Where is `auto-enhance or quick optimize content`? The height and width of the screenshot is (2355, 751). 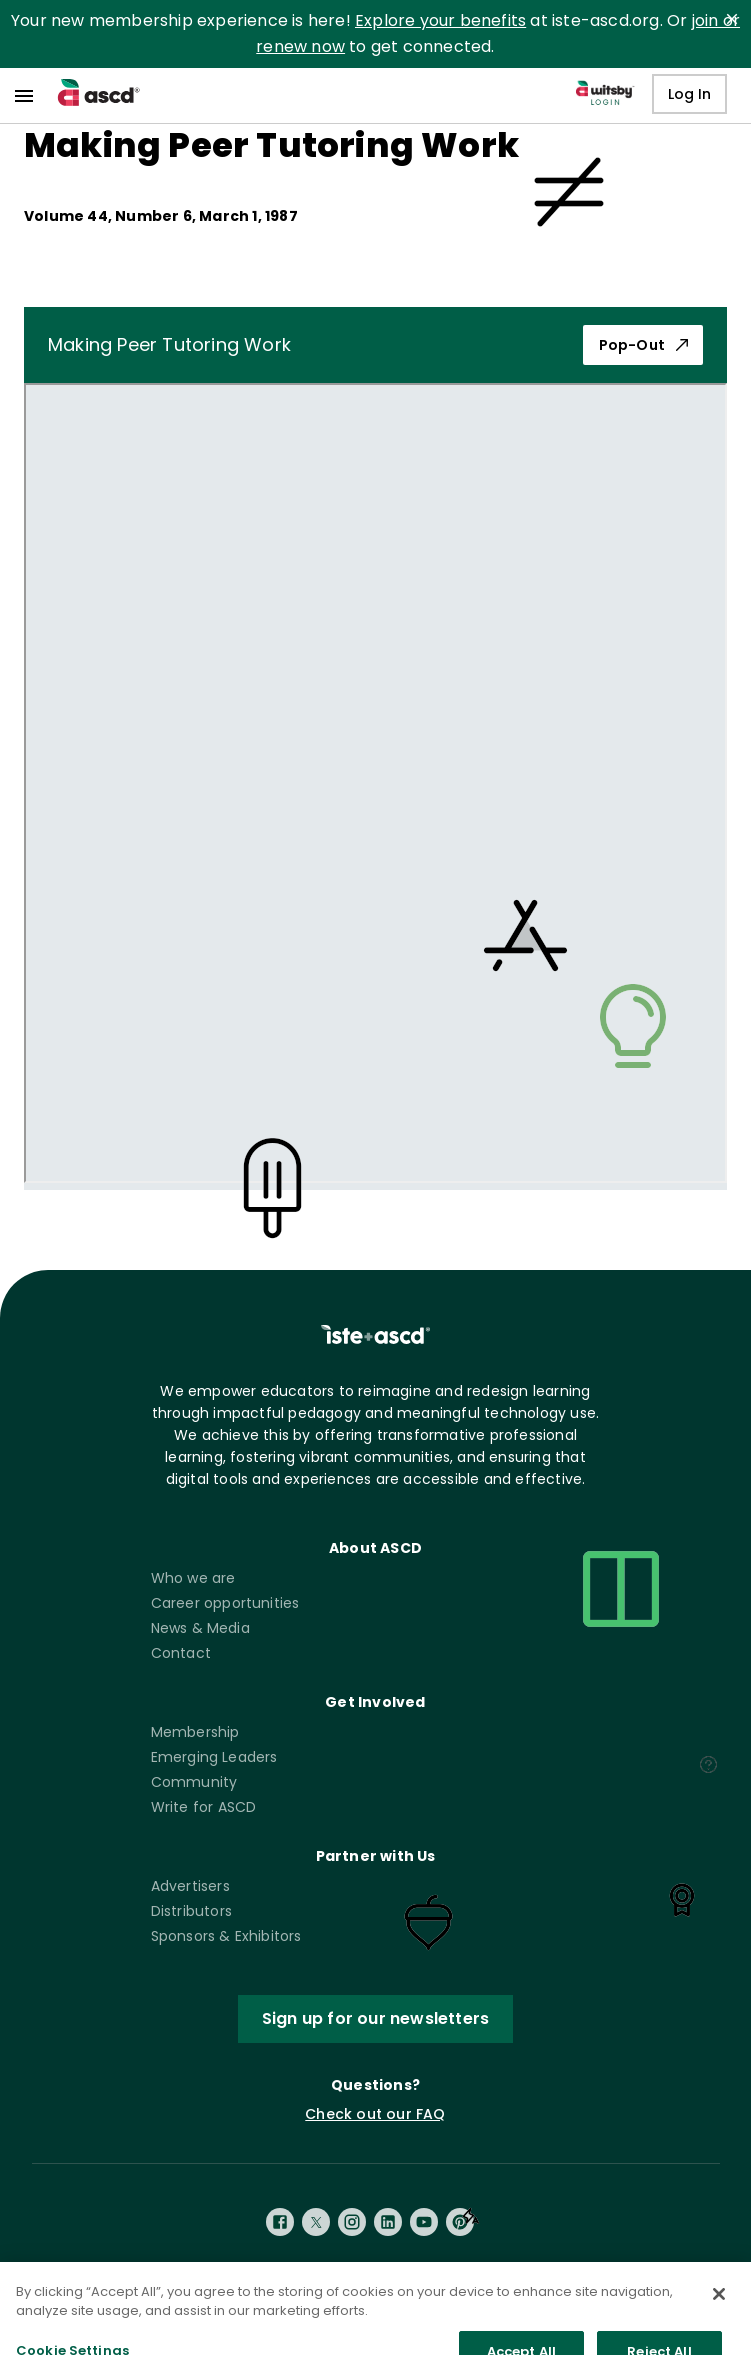
auto-enhance or quick optimize content is located at coordinates (470, 2216).